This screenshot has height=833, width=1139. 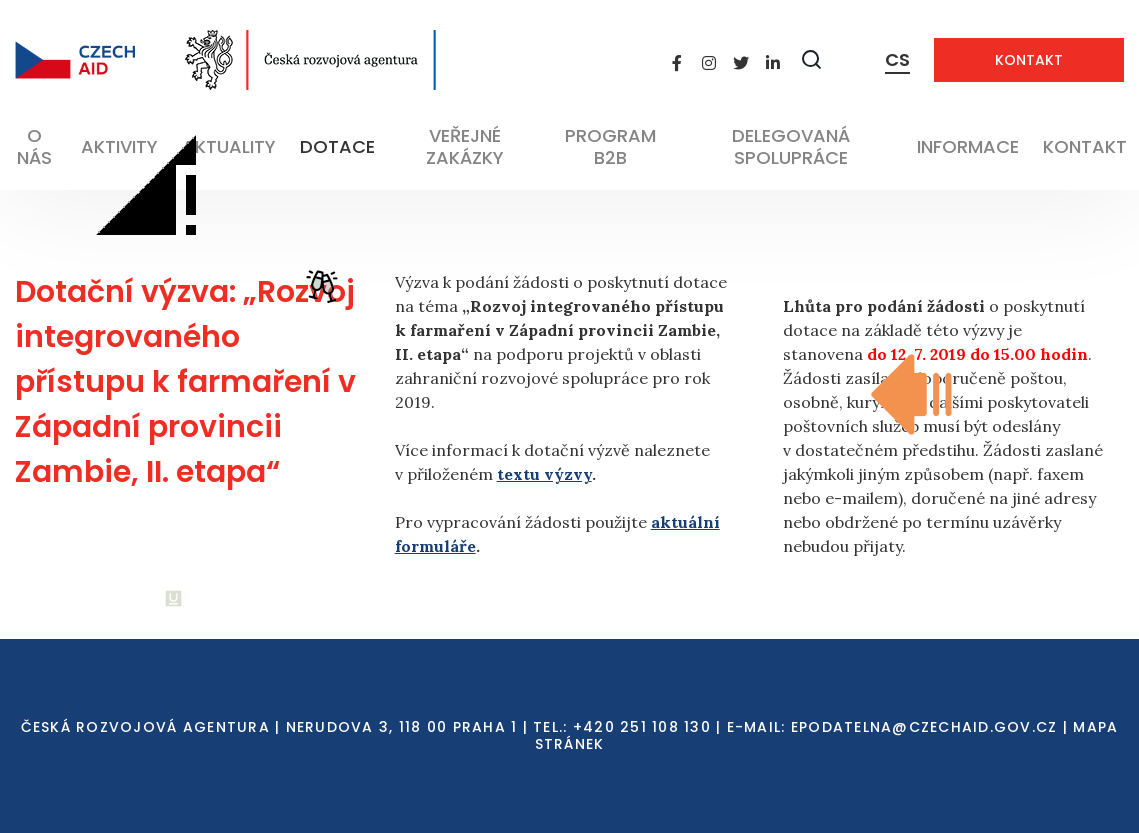 I want to click on apply underline formatting to selected text, so click(x=173, y=598).